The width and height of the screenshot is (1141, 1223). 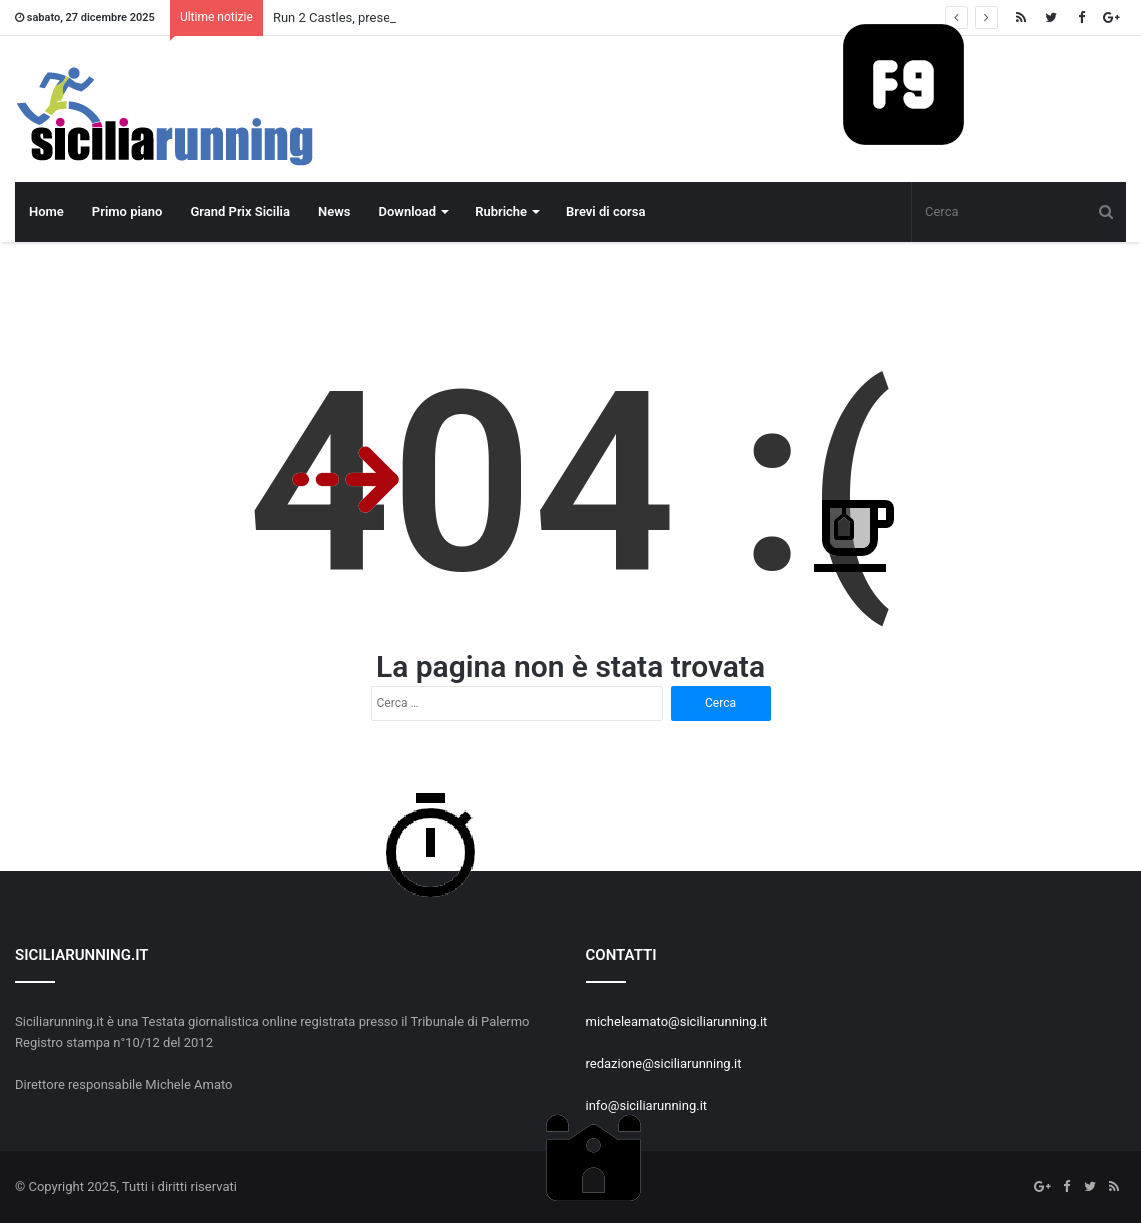 What do you see at coordinates (903, 84) in the screenshot?
I see `keyboard shortcut indicator for F9 function key` at bounding box center [903, 84].